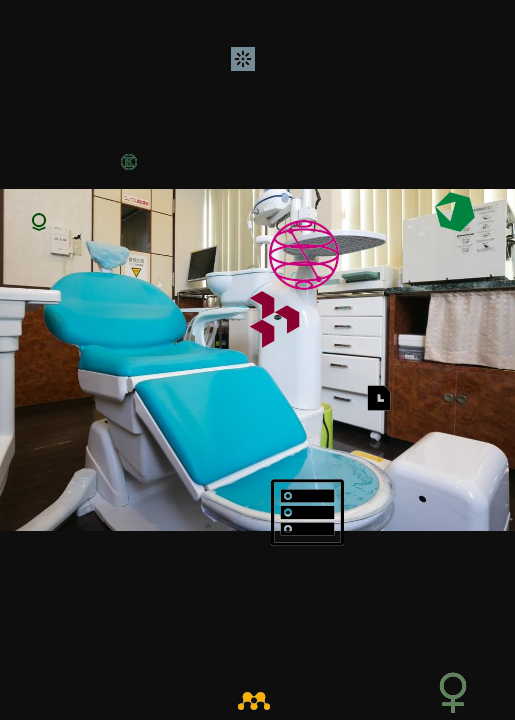  What do you see at coordinates (453, 692) in the screenshot?
I see `indicates female or women's category` at bounding box center [453, 692].